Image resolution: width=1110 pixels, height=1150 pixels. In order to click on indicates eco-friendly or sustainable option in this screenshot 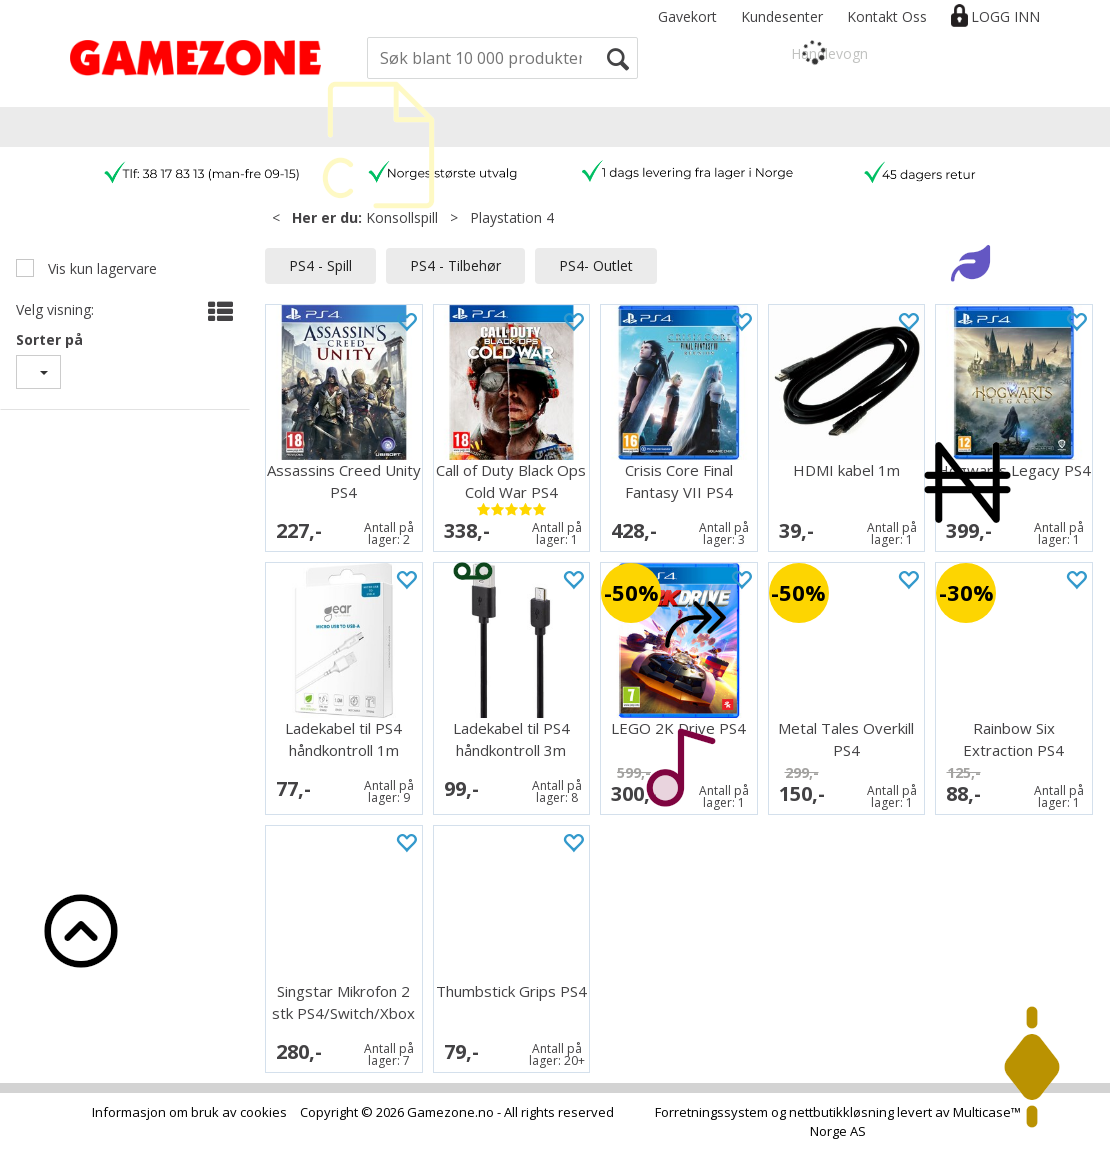, I will do `click(970, 264)`.